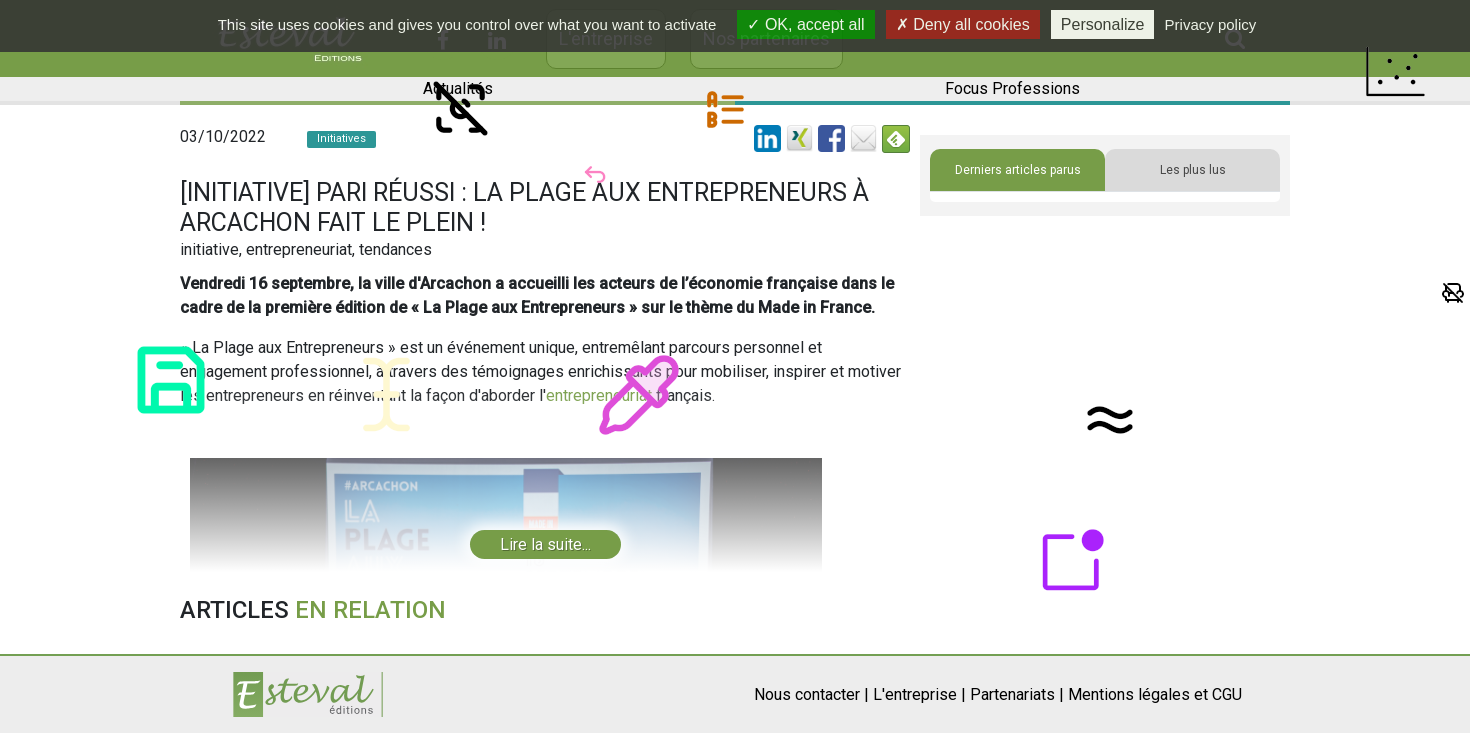 This screenshot has width=1470, height=733. Describe the element at coordinates (1453, 293) in the screenshot. I see `seating unavailable or disabled` at that location.